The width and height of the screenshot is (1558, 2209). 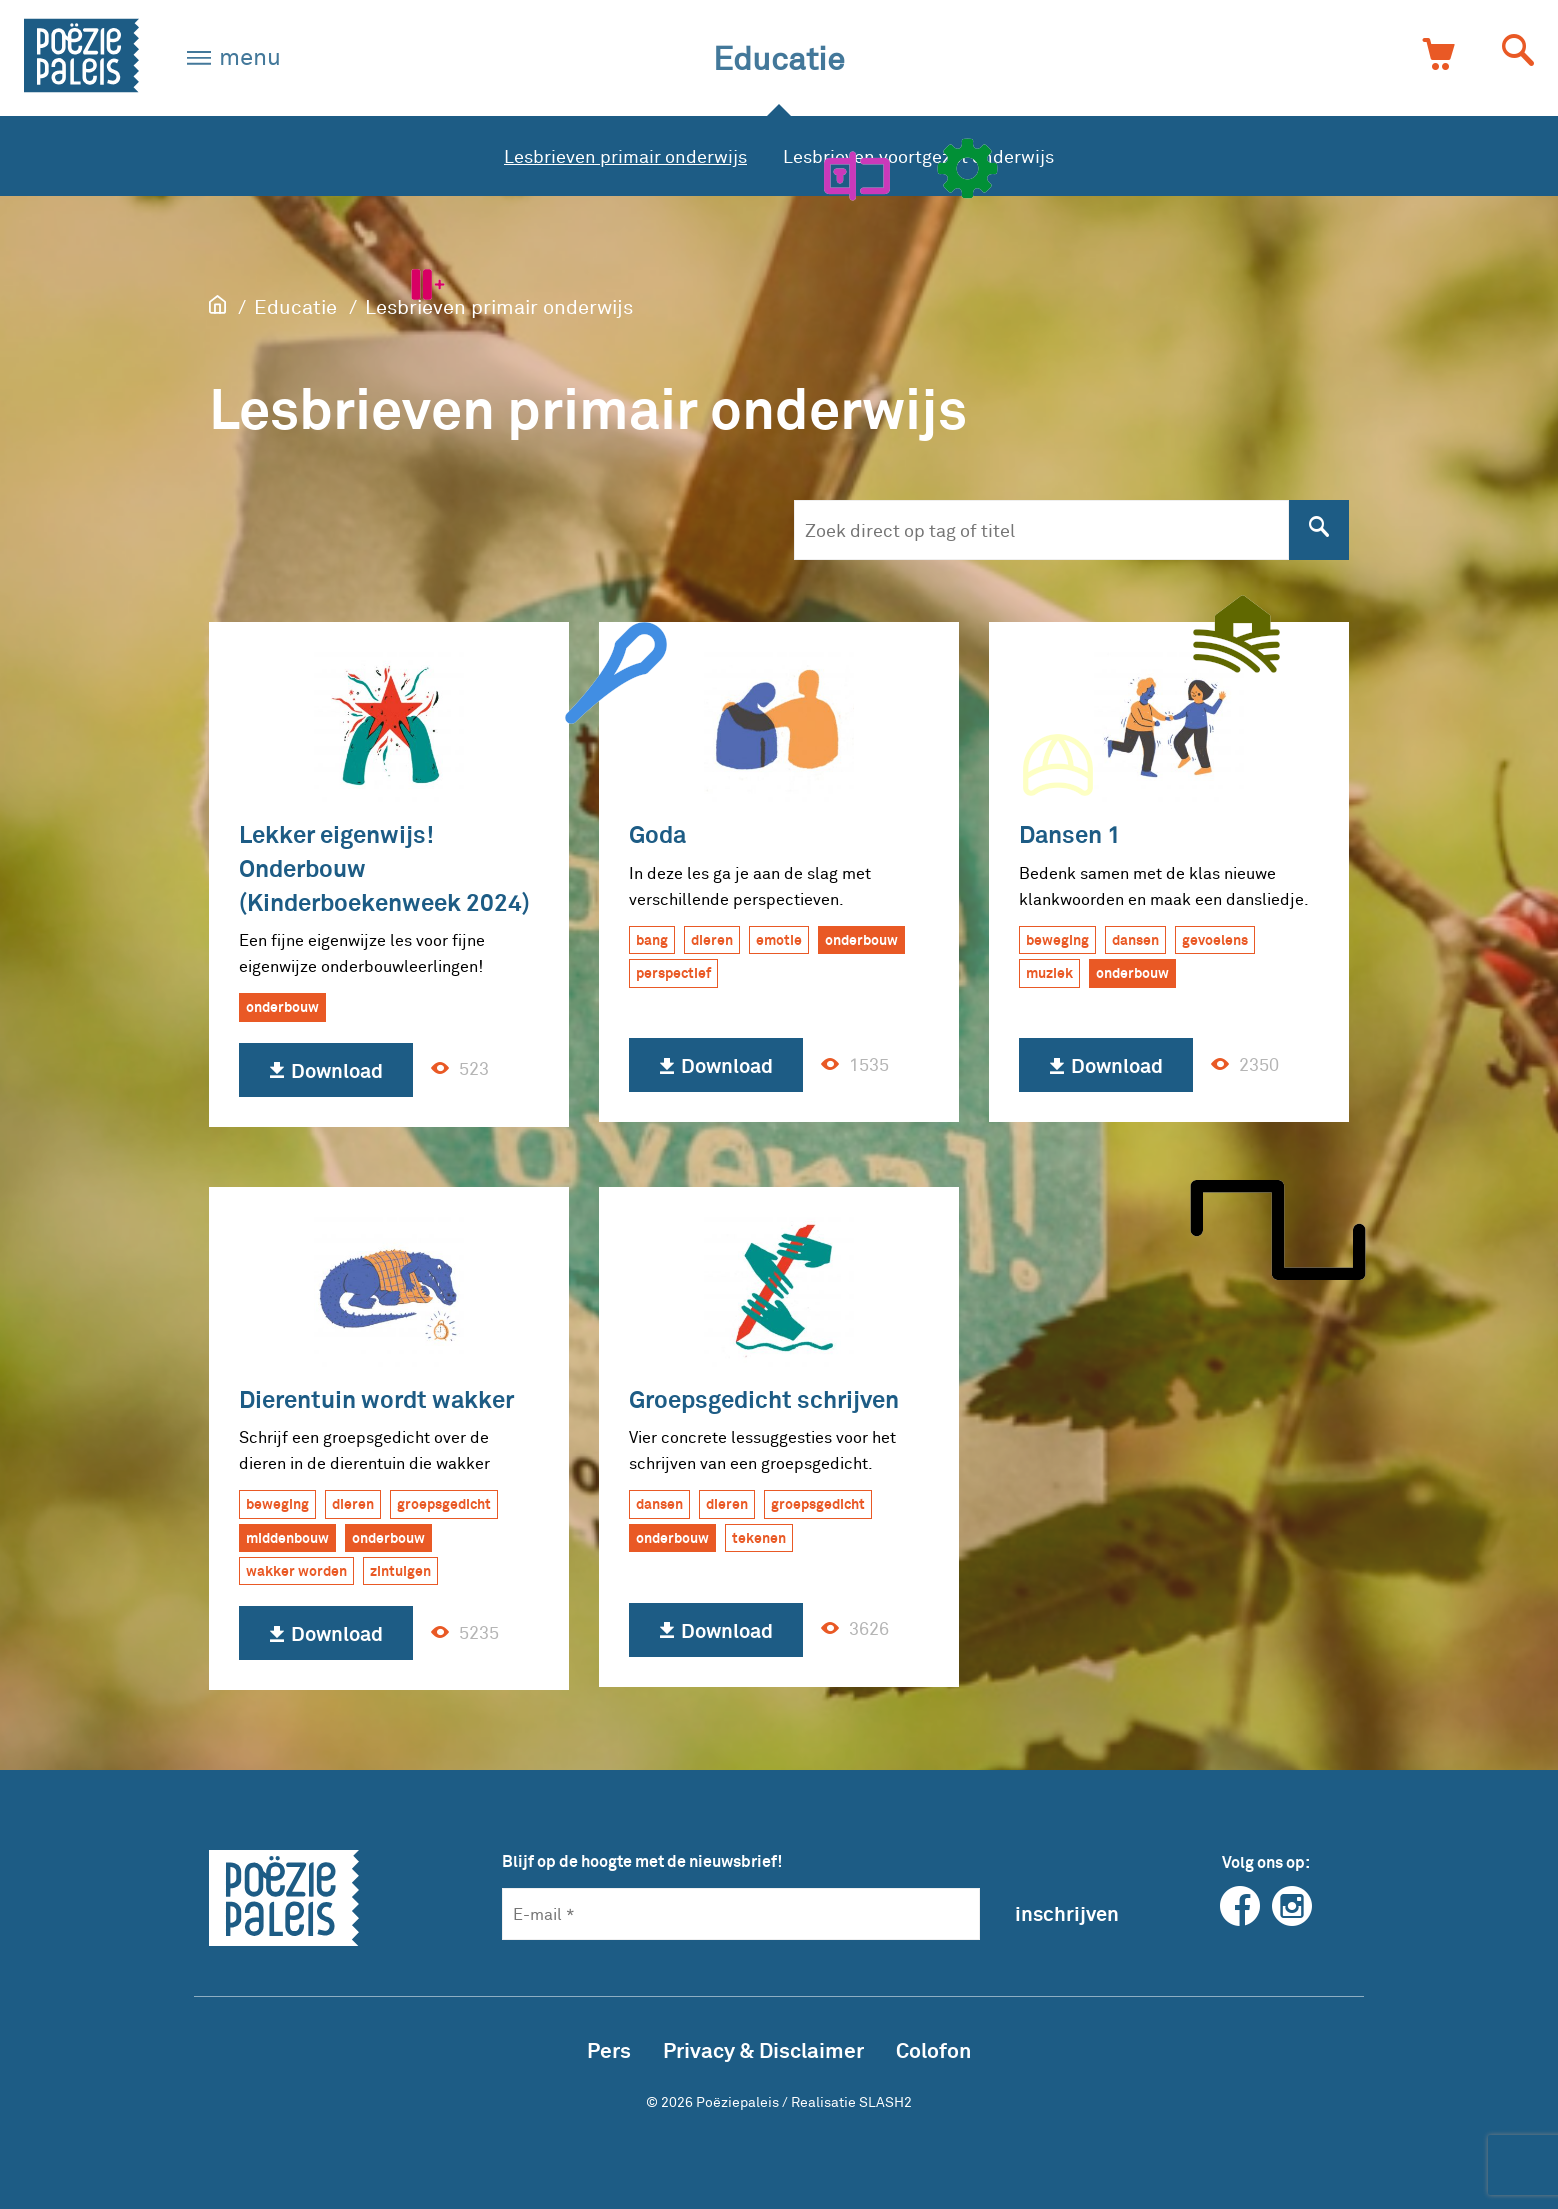 I want to click on open settings menu, so click(x=967, y=168).